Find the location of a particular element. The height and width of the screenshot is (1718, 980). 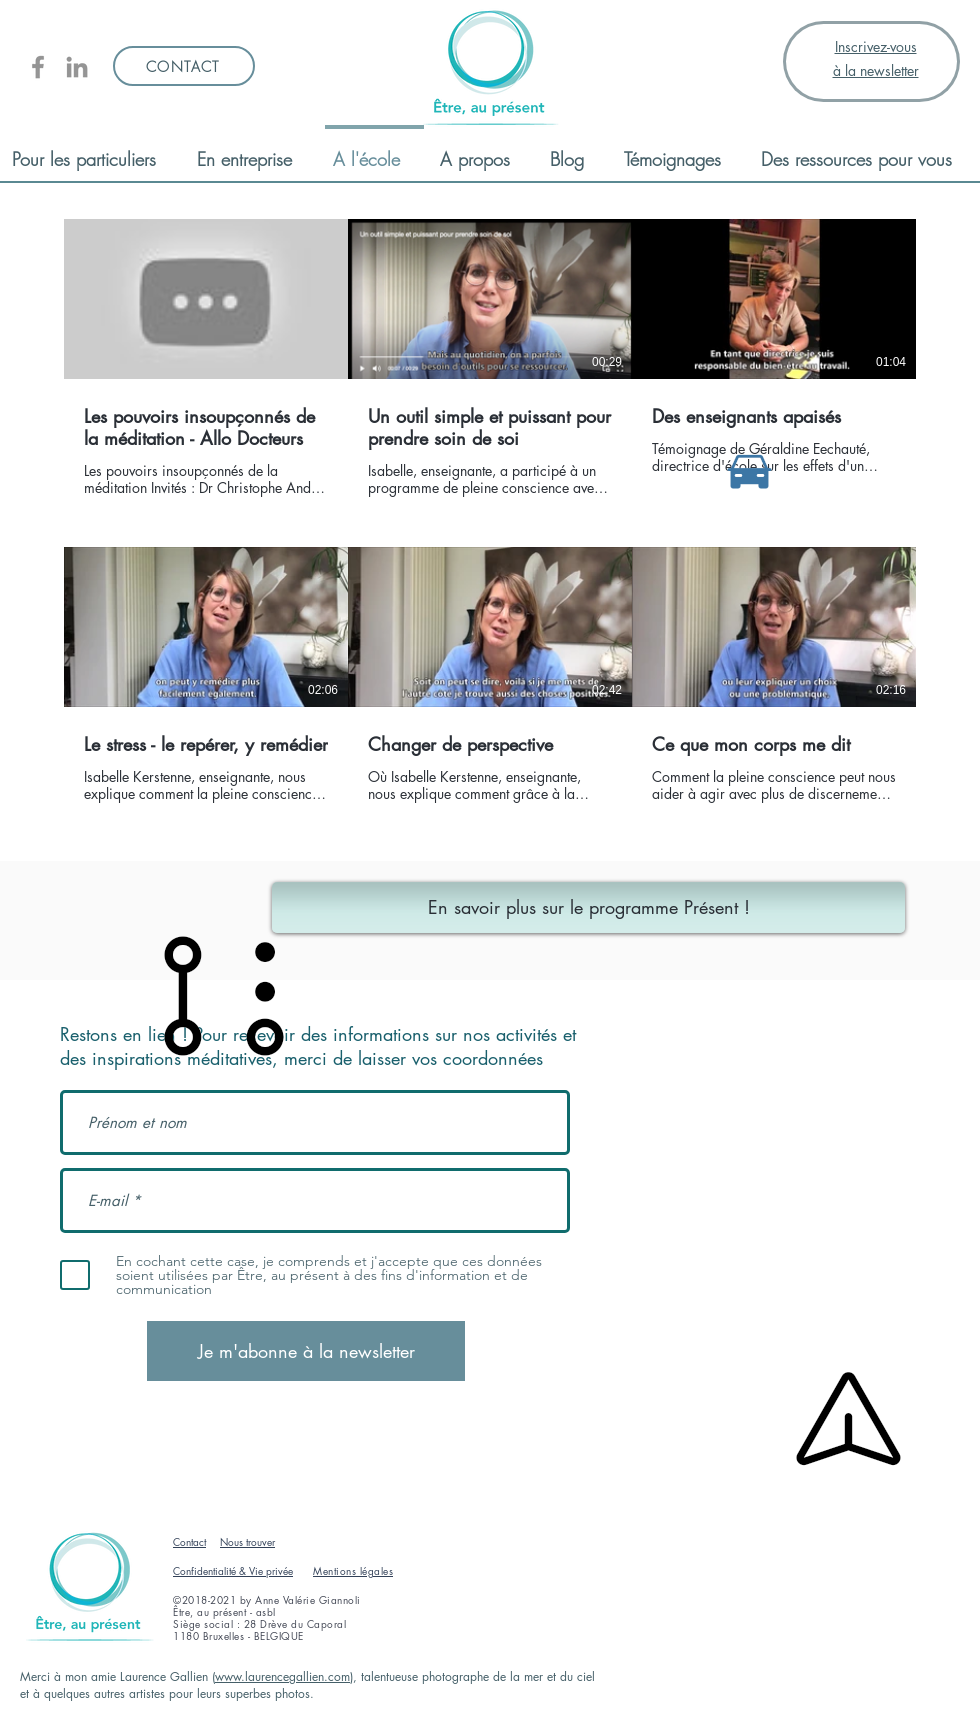

access vehicle or car-related settings is located at coordinates (749, 472).